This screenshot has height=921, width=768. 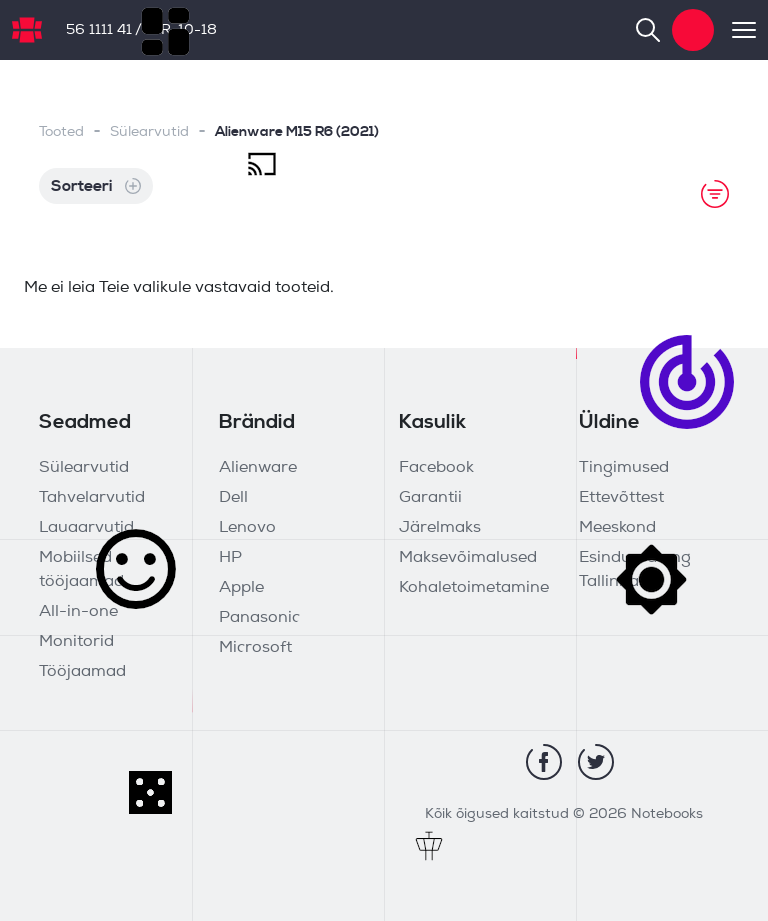 I want to click on access air traffic control features, so click(x=429, y=846).